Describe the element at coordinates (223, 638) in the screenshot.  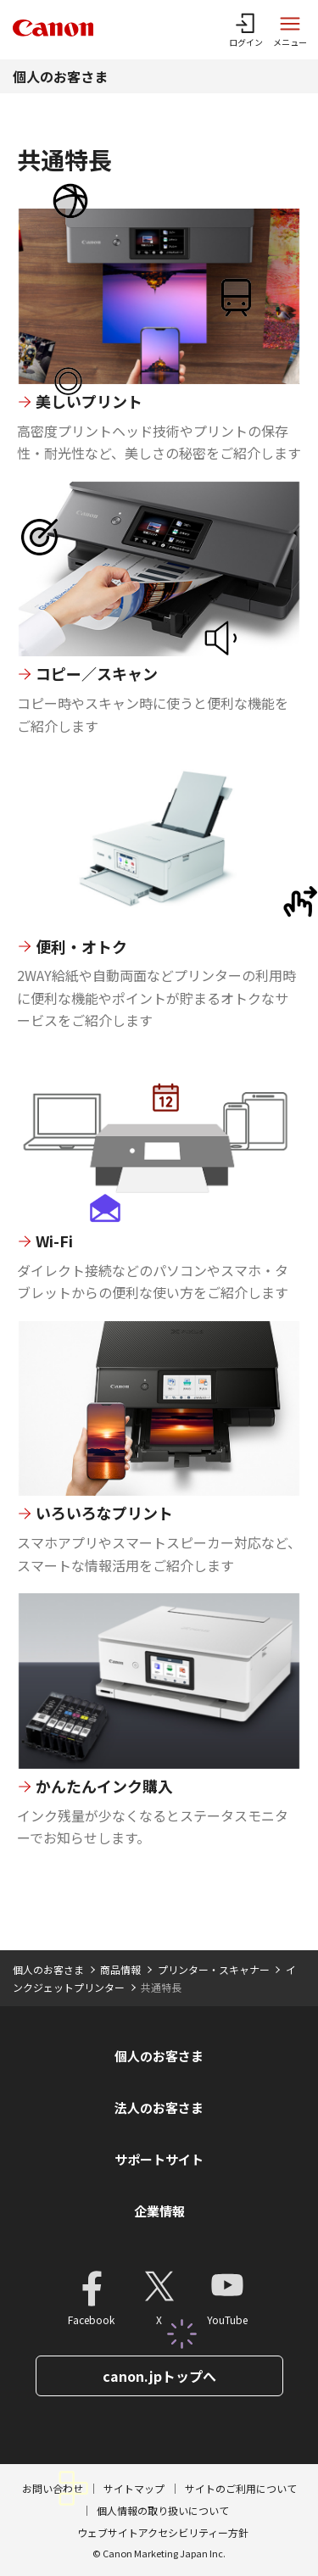
I see `audio playing at low volume` at that location.